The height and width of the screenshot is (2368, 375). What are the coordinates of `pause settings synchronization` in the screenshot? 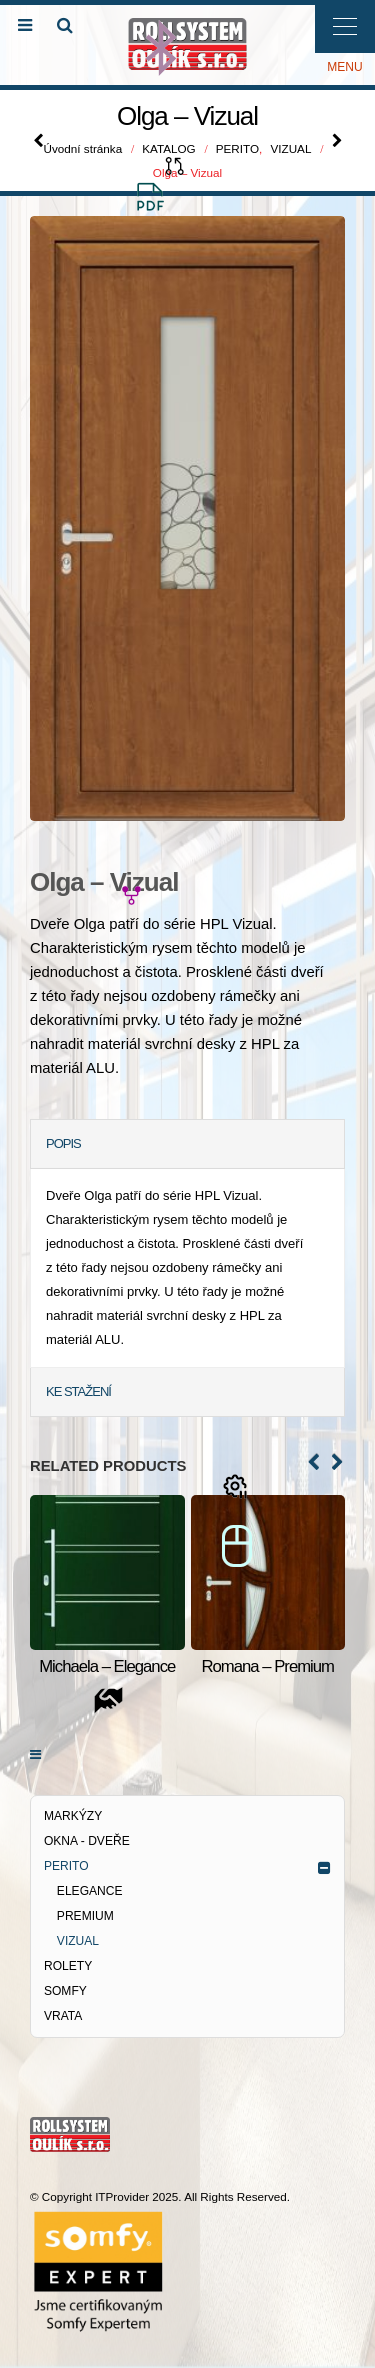 It's located at (235, 1486).